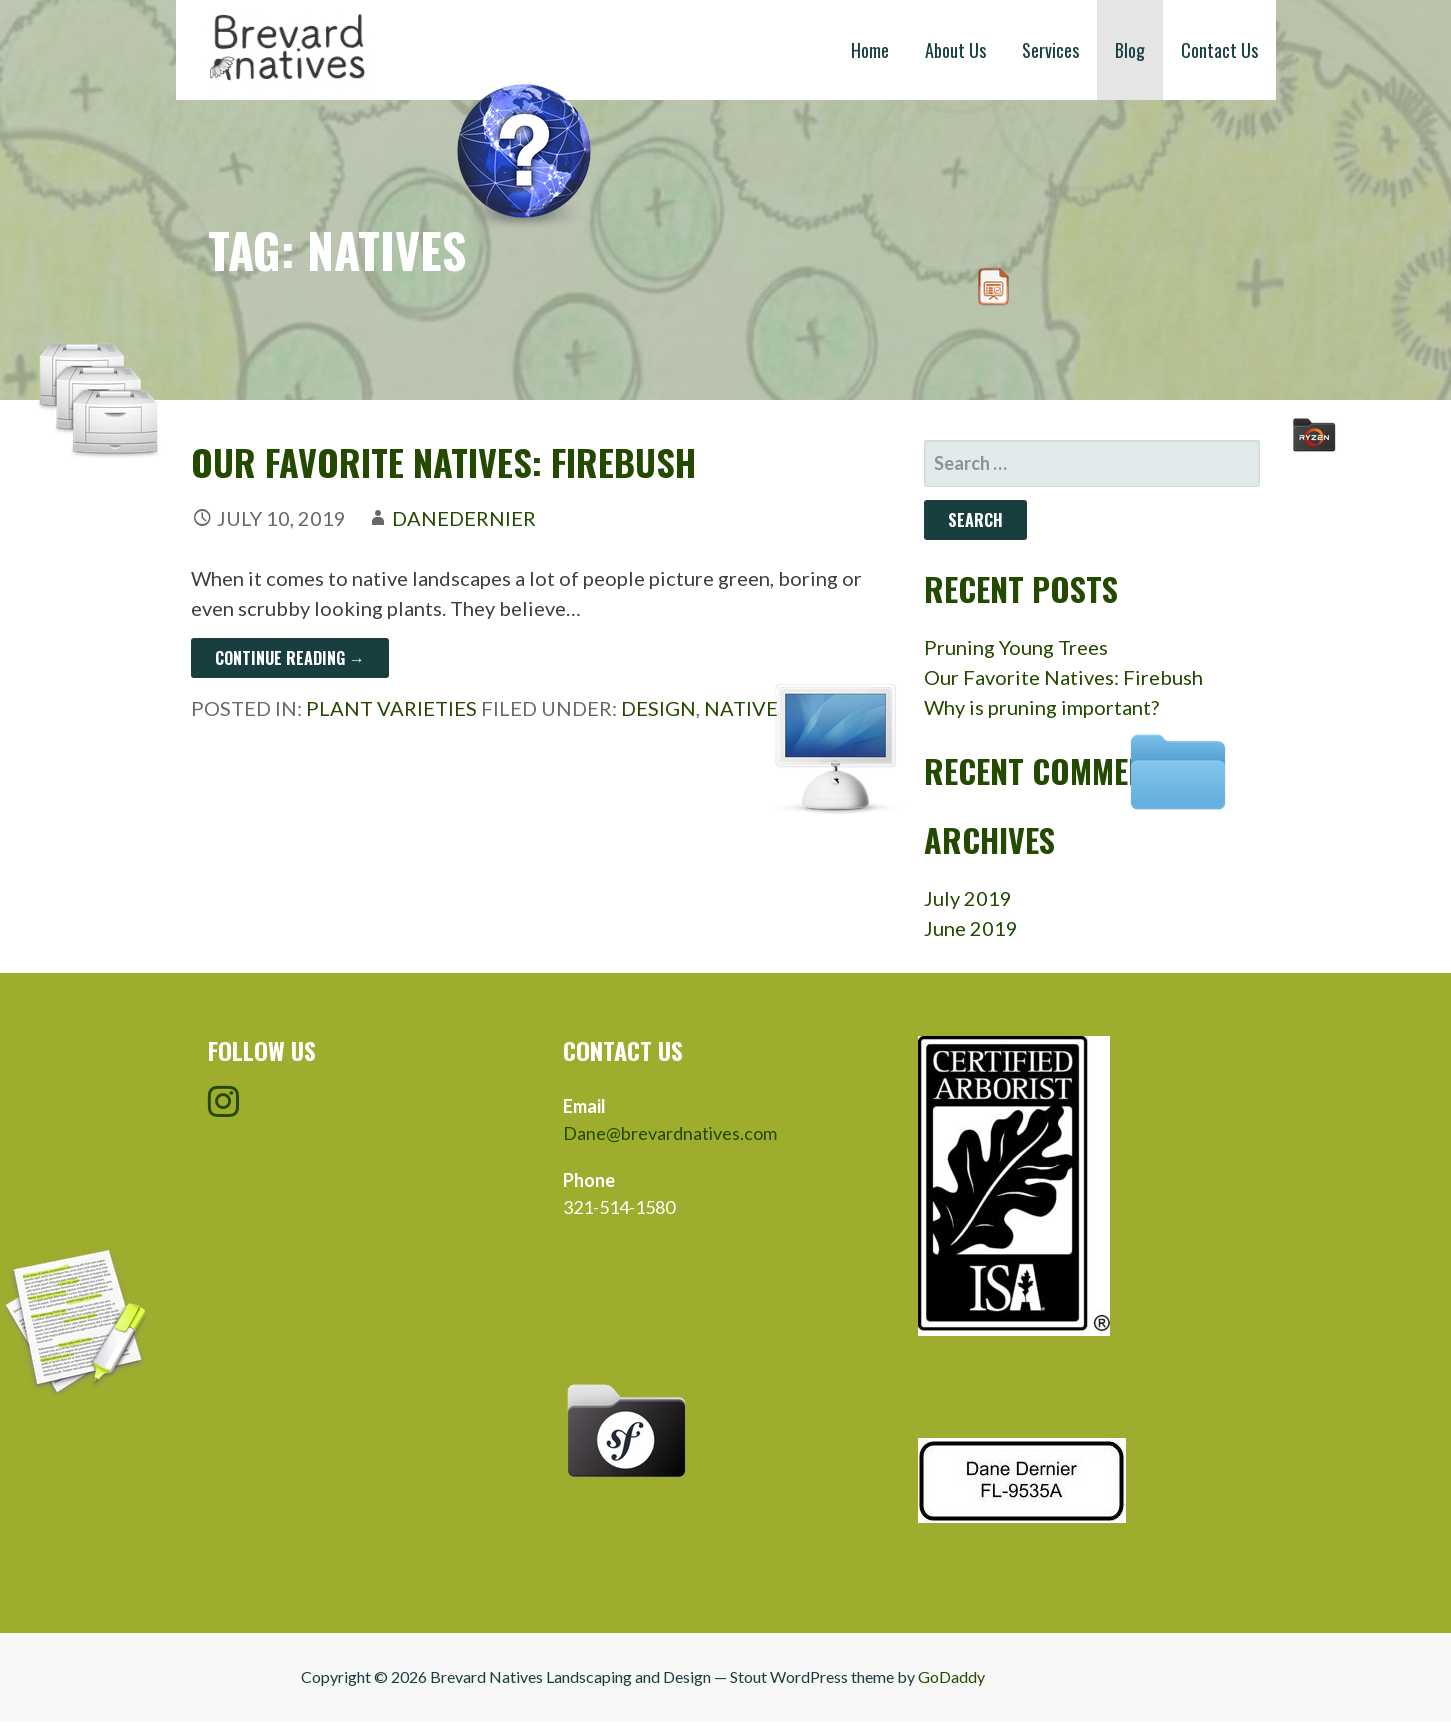 This screenshot has height=1726, width=1451. What do you see at coordinates (1178, 772) in the screenshot?
I see `open folder to view contents` at bounding box center [1178, 772].